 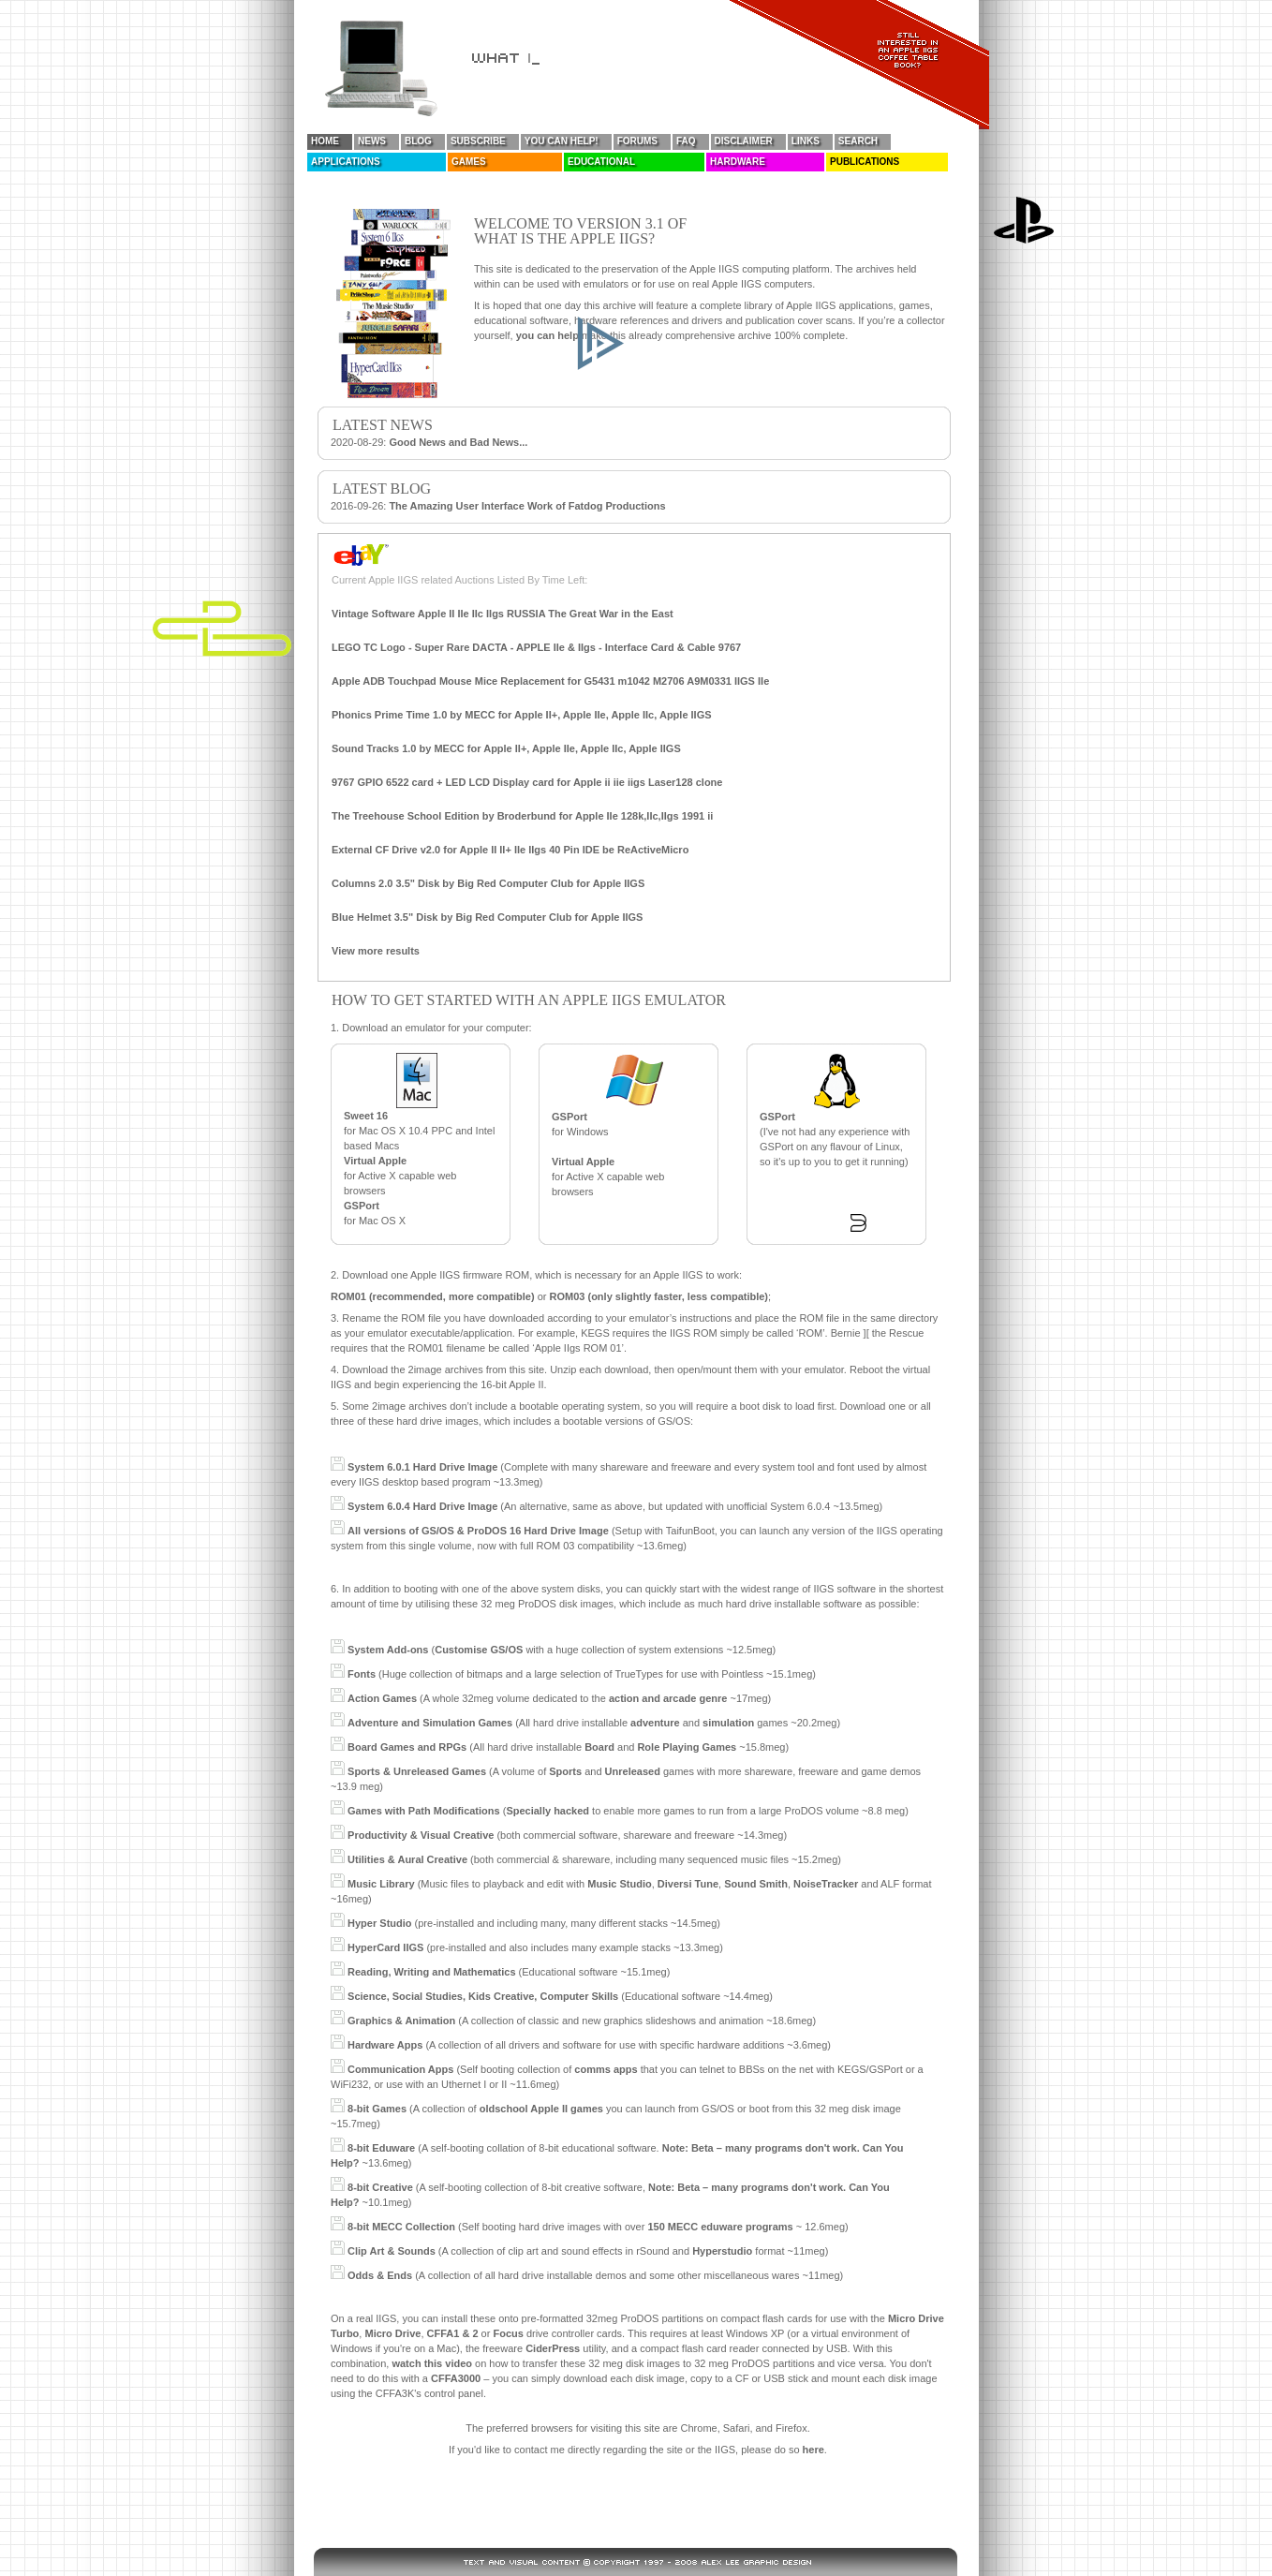 I want to click on bluesound brand logo, so click(x=858, y=1222).